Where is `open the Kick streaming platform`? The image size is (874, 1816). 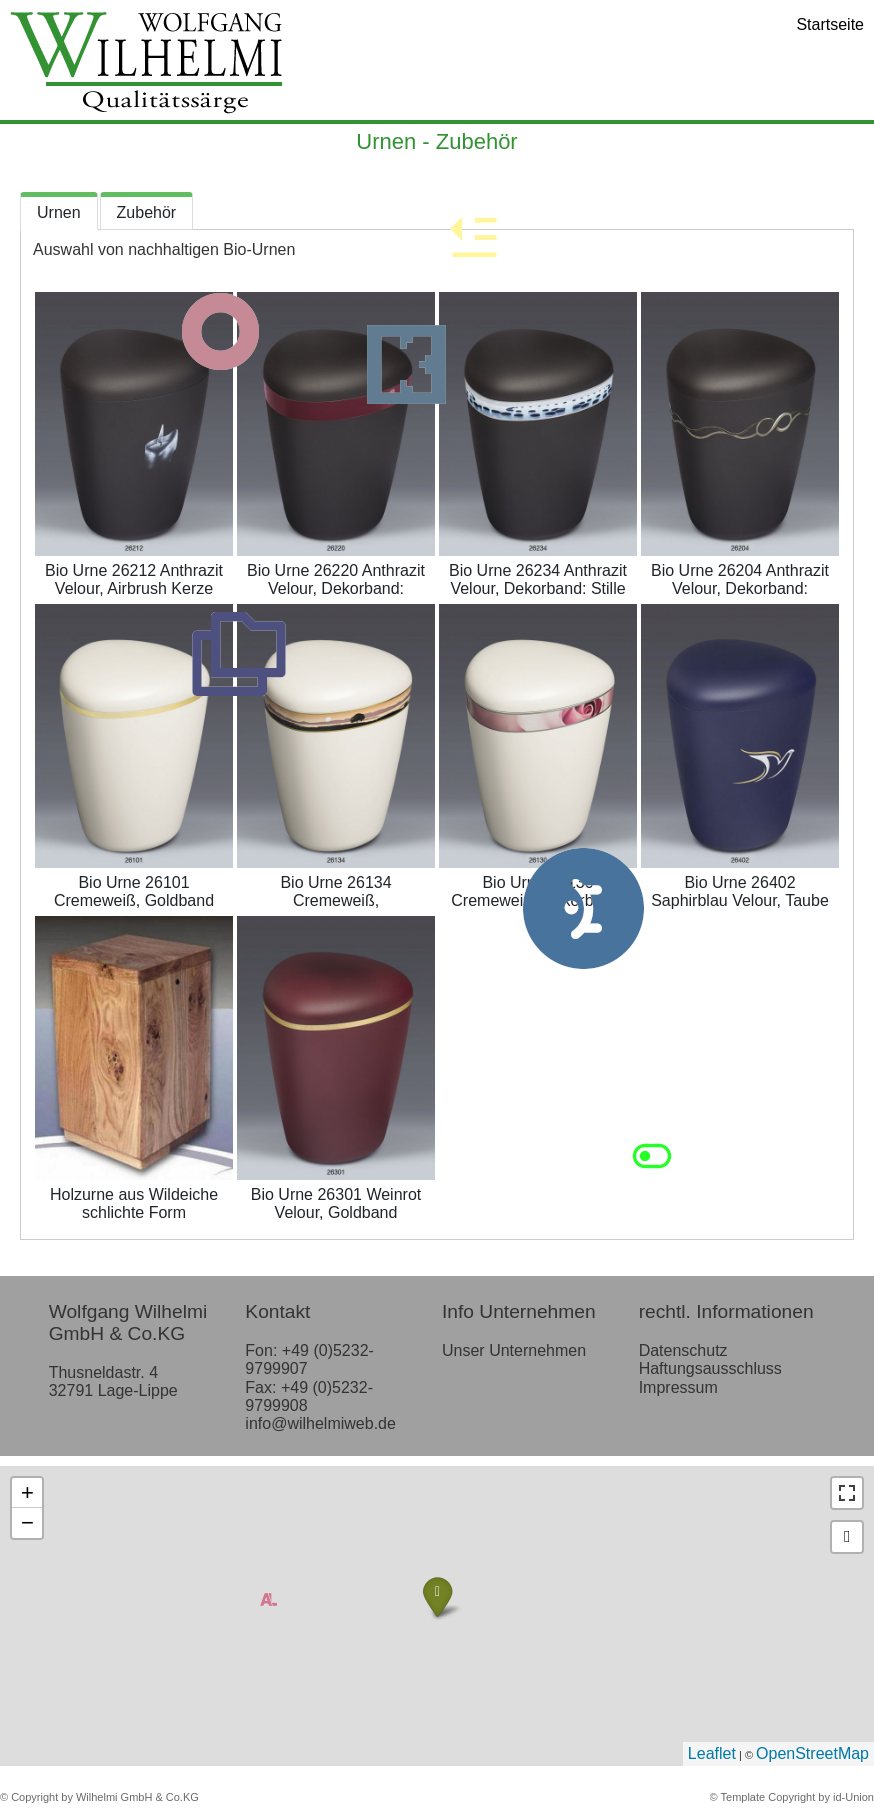
open the Kick streaming platform is located at coordinates (406, 364).